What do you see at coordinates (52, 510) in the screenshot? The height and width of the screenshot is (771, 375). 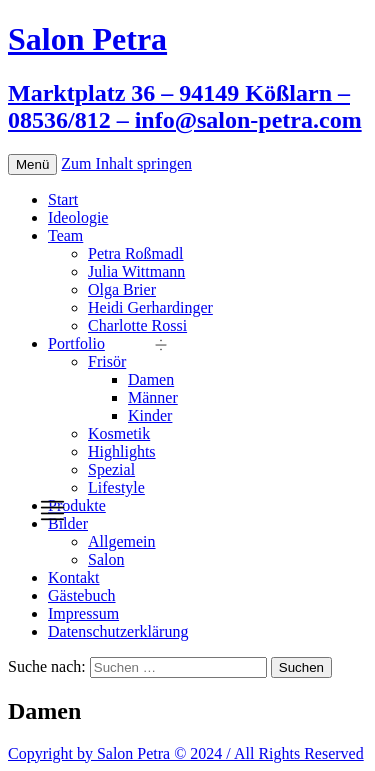 I see `open navigation menu` at bounding box center [52, 510].